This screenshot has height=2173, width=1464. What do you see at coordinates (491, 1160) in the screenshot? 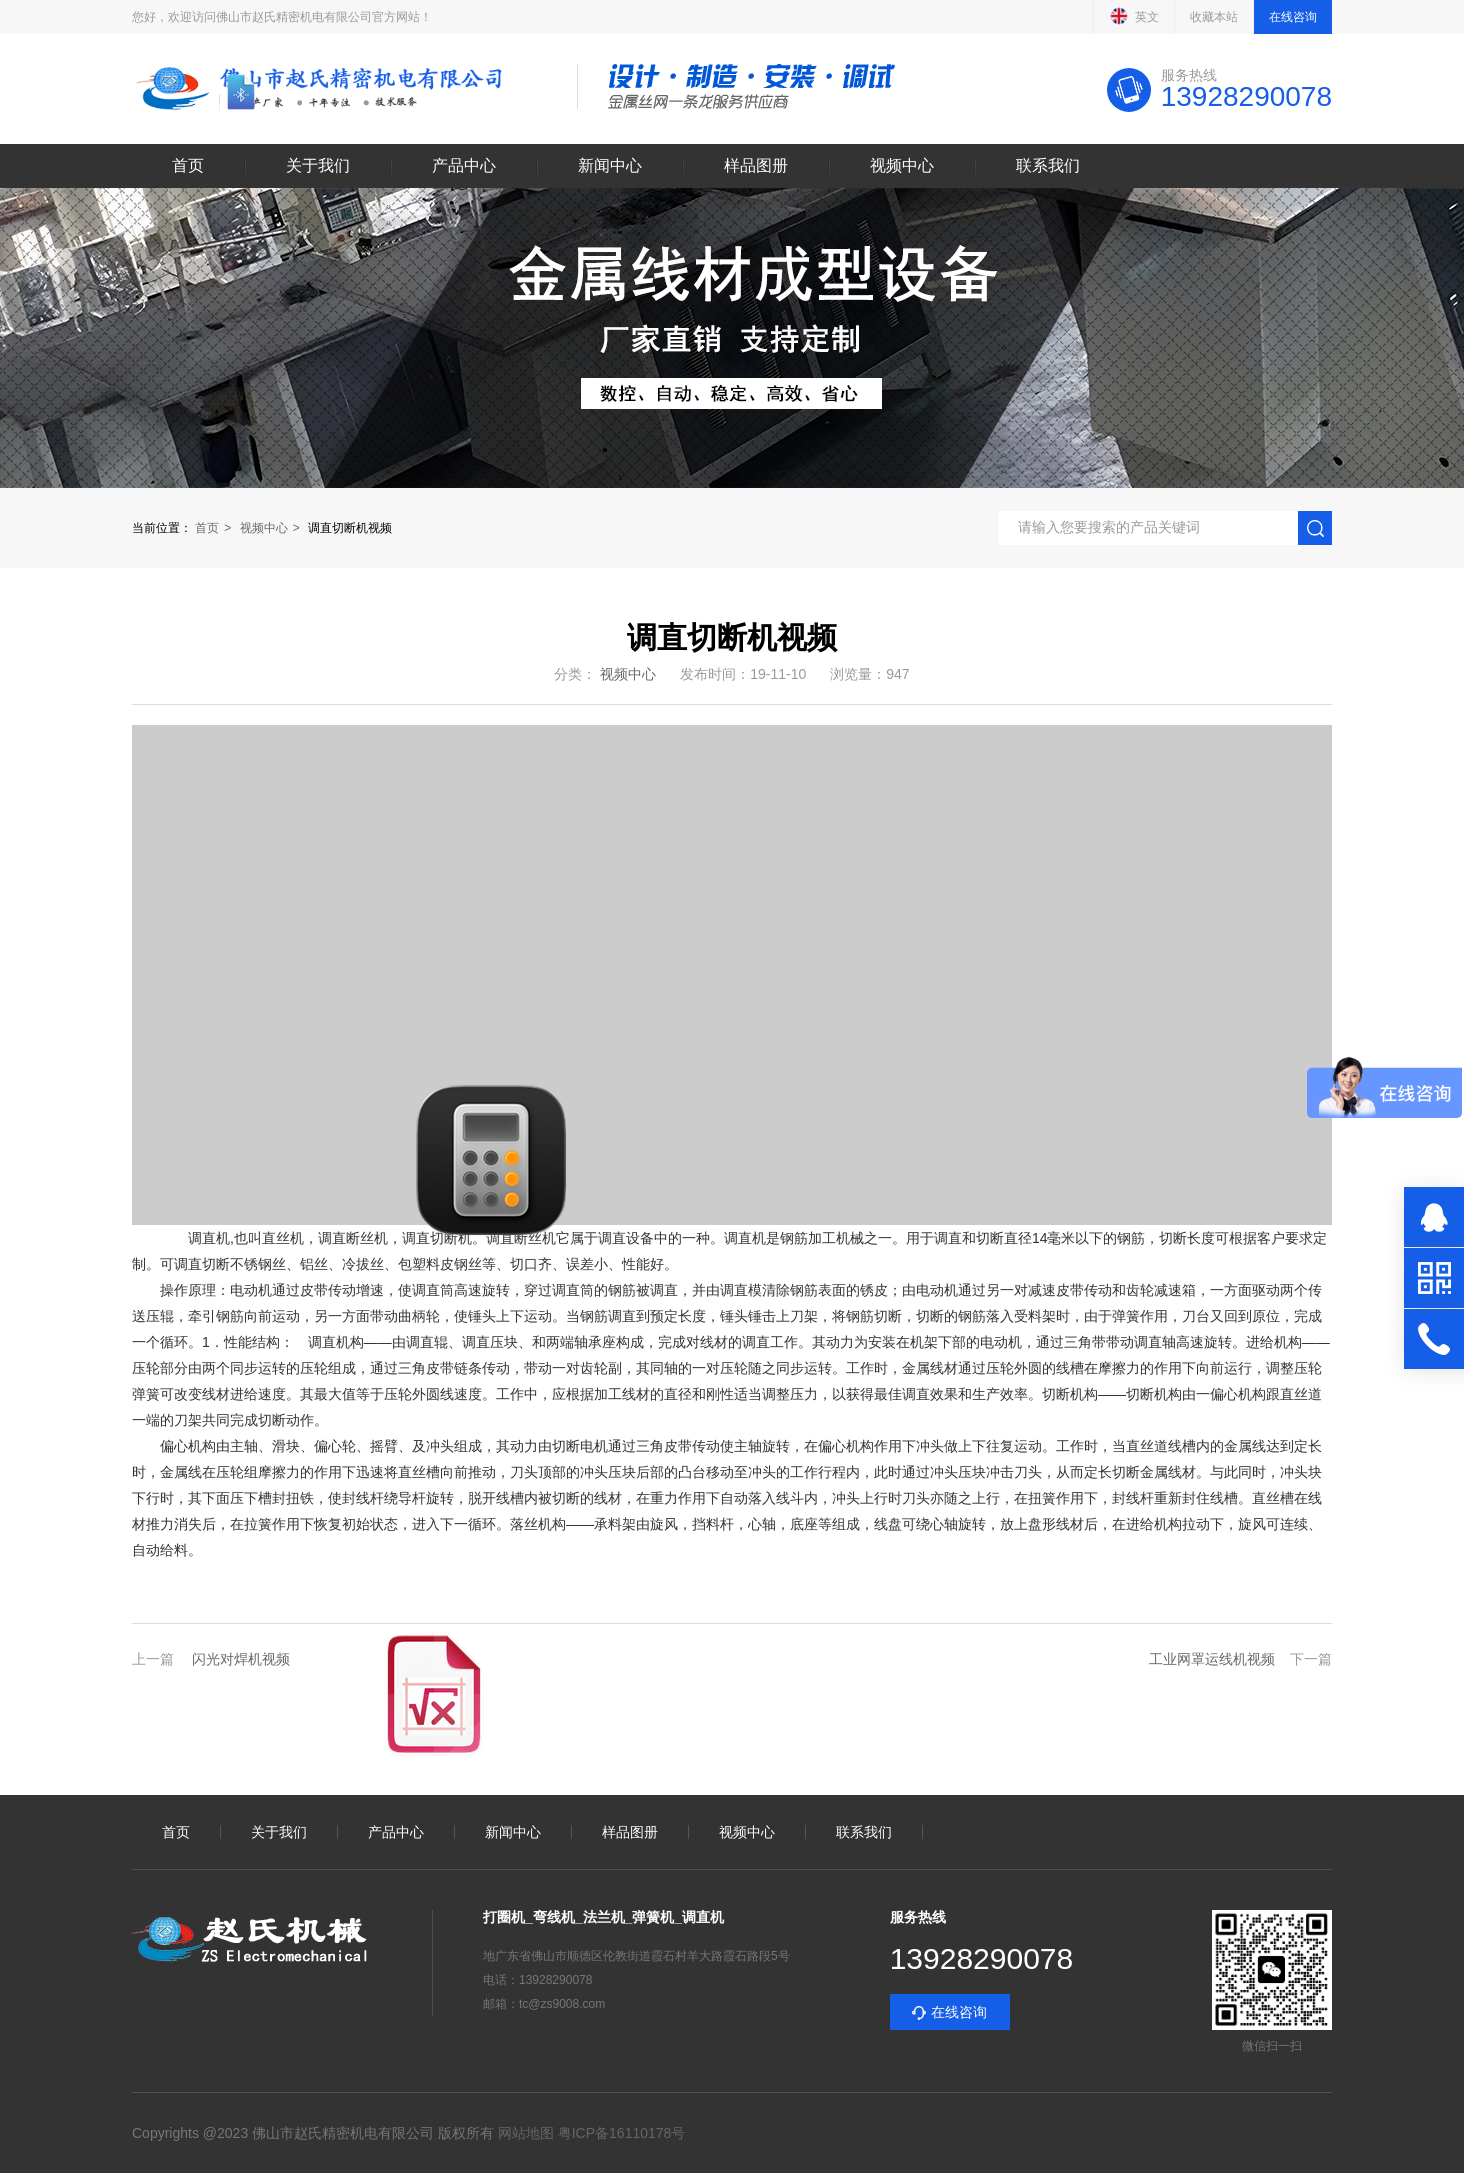
I see `open the calculator app` at bounding box center [491, 1160].